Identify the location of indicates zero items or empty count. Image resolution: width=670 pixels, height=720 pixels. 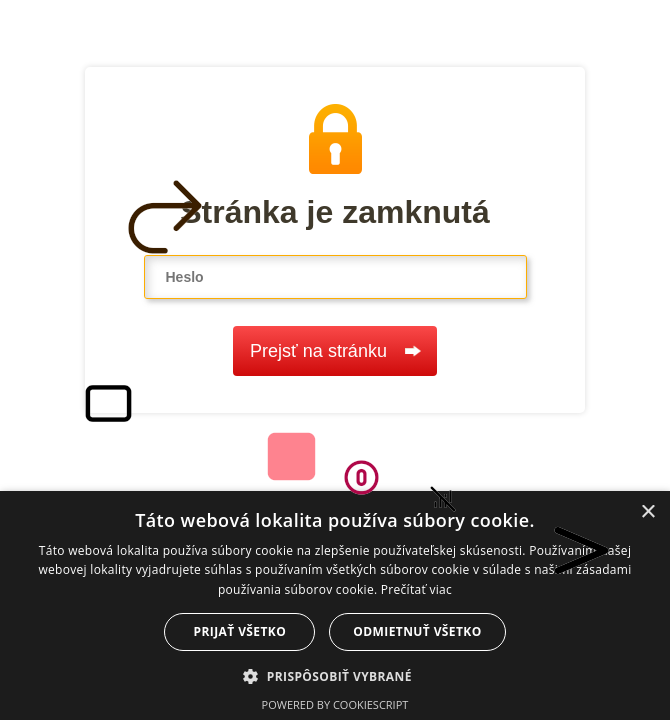
(361, 477).